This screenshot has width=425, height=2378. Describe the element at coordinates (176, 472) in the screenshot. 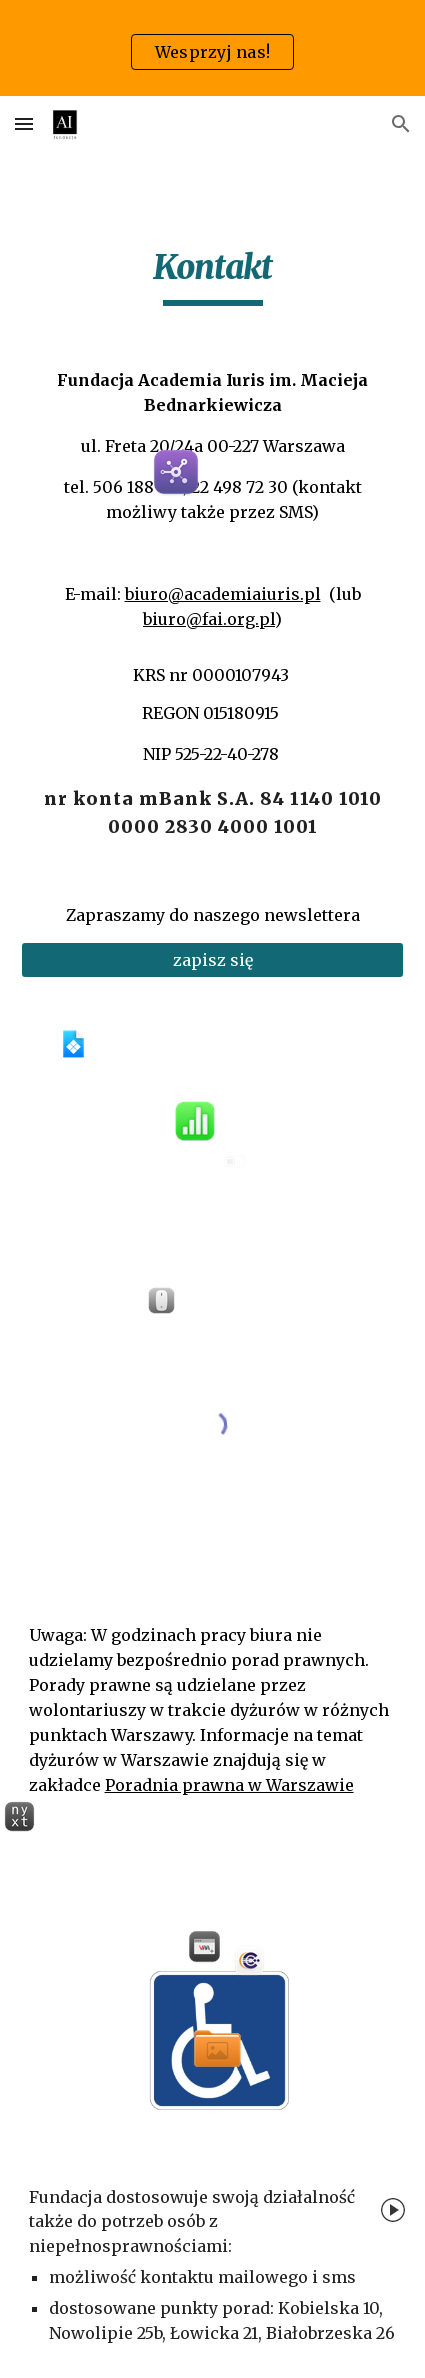

I see `open warpinator to share files between devices on the same network` at that location.